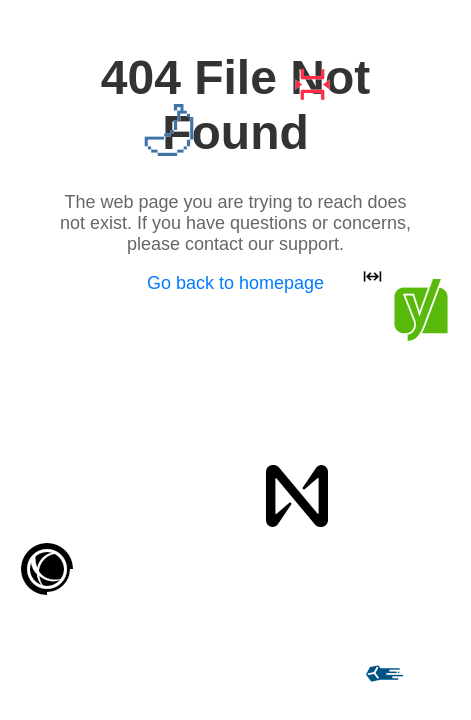 This screenshot has height=720, width=471. What do you see at coordinates (169, 130) in the screenshot?
I see `visit gamebanana website` at bounding box center [169, 130].